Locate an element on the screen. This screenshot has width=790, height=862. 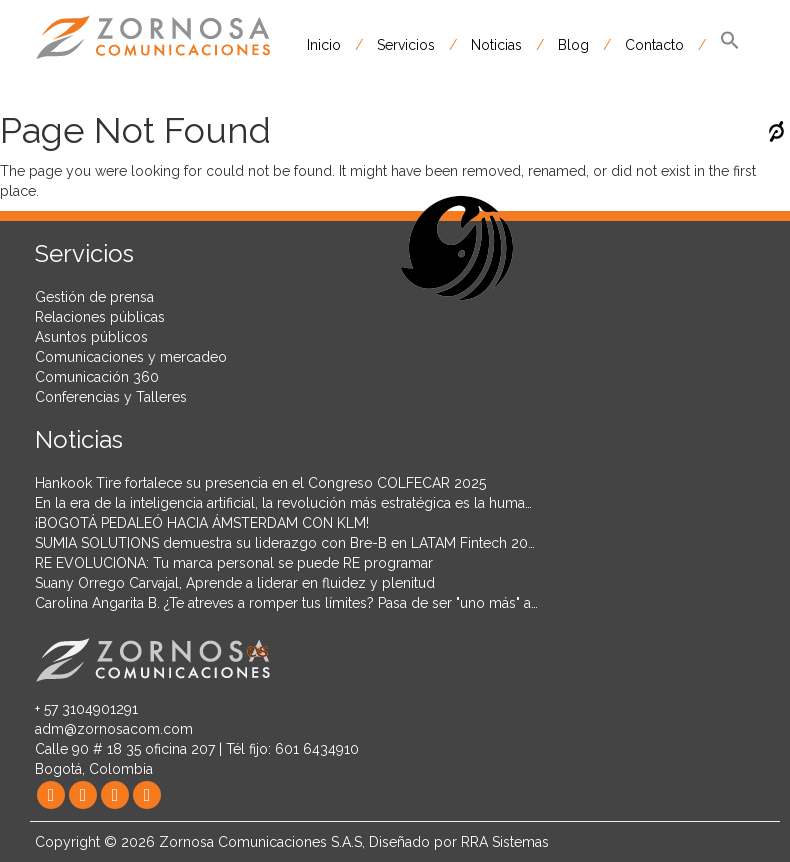
open the Peloton app is located at coordinates (776, 131).